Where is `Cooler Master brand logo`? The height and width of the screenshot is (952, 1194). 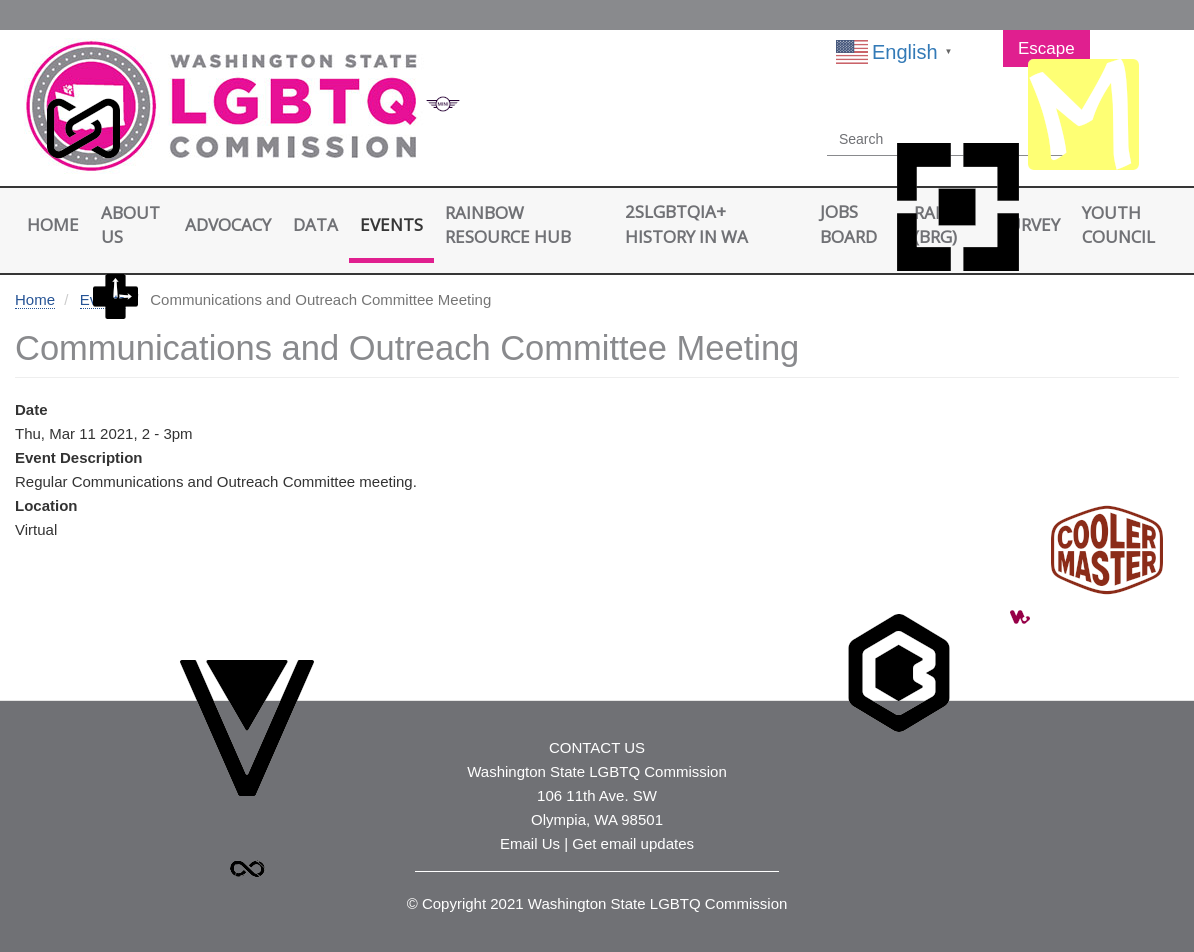
Cooler Master brand logo is located at coordinates (1107, 550).